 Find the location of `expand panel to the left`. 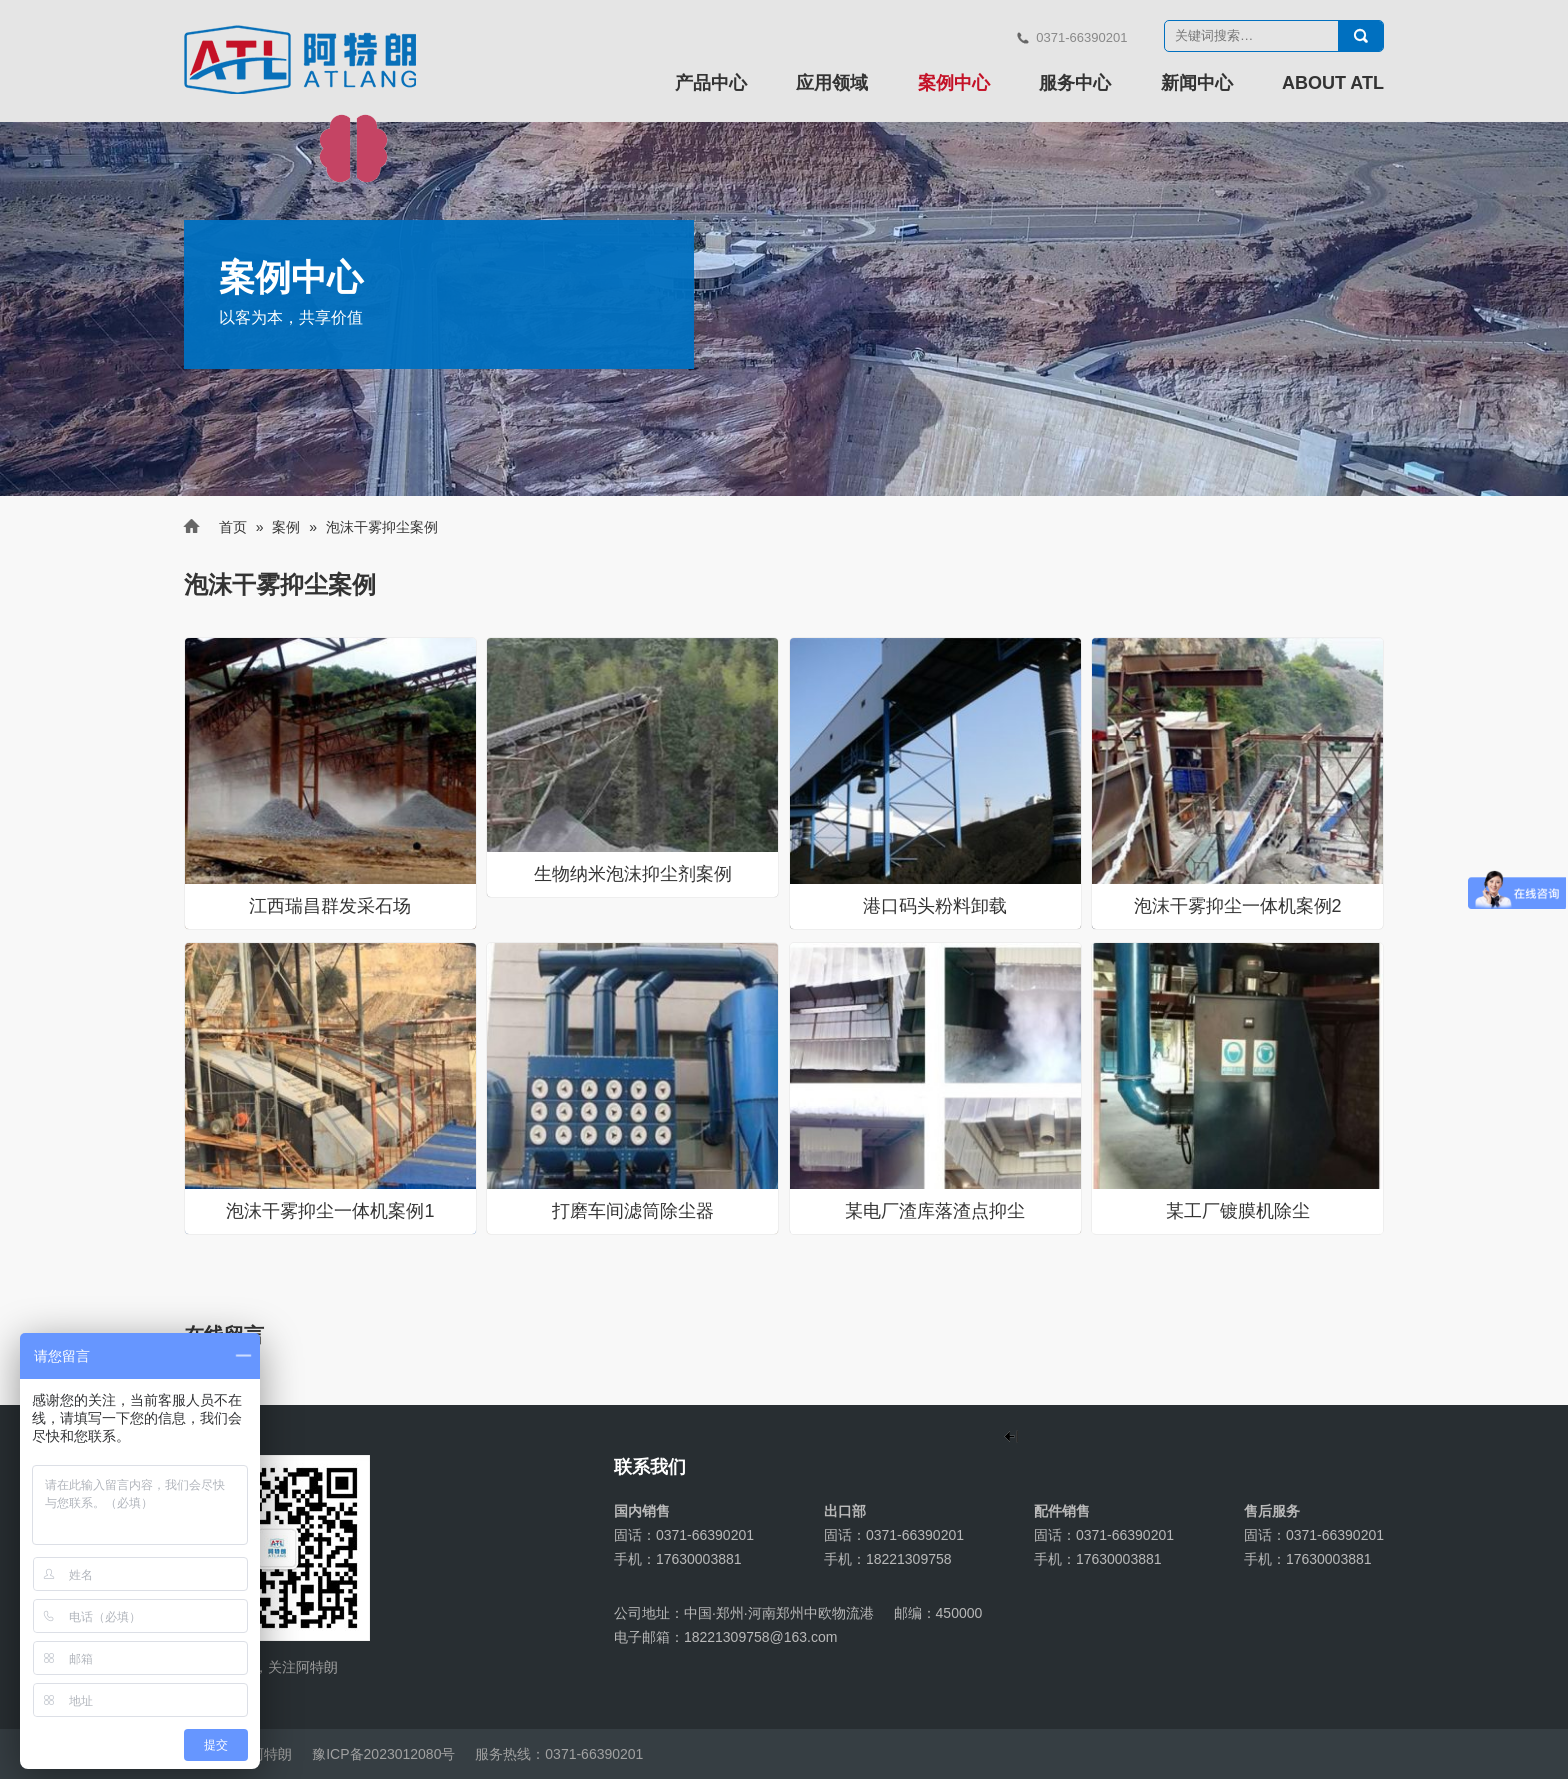

expand panel to the left is located at coordinates (1011, 1436).